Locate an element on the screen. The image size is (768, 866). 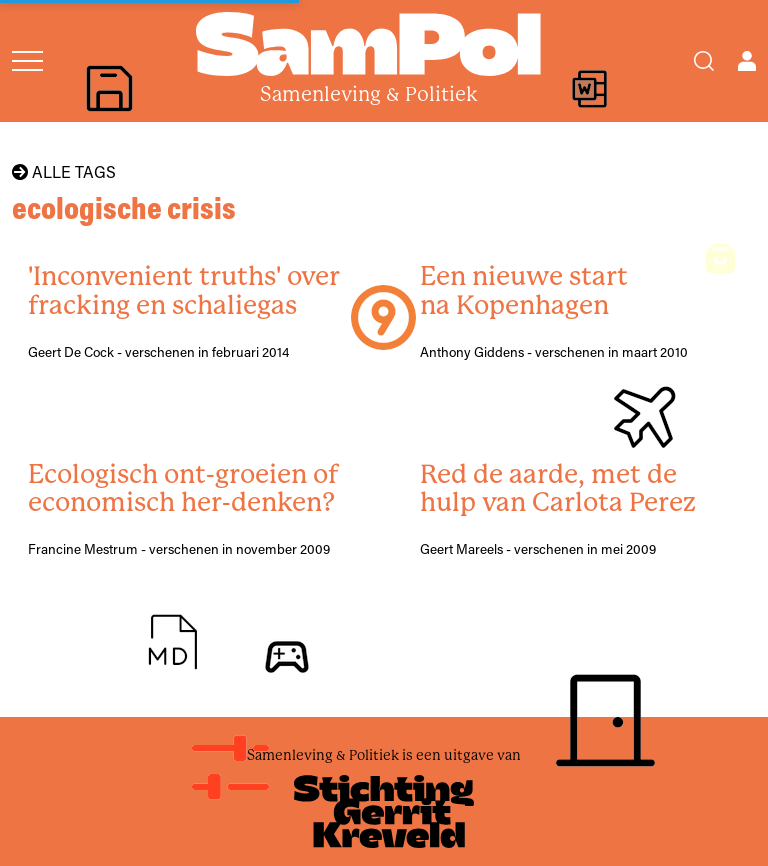
enable airplane mode is located at coordinates (646, 416).